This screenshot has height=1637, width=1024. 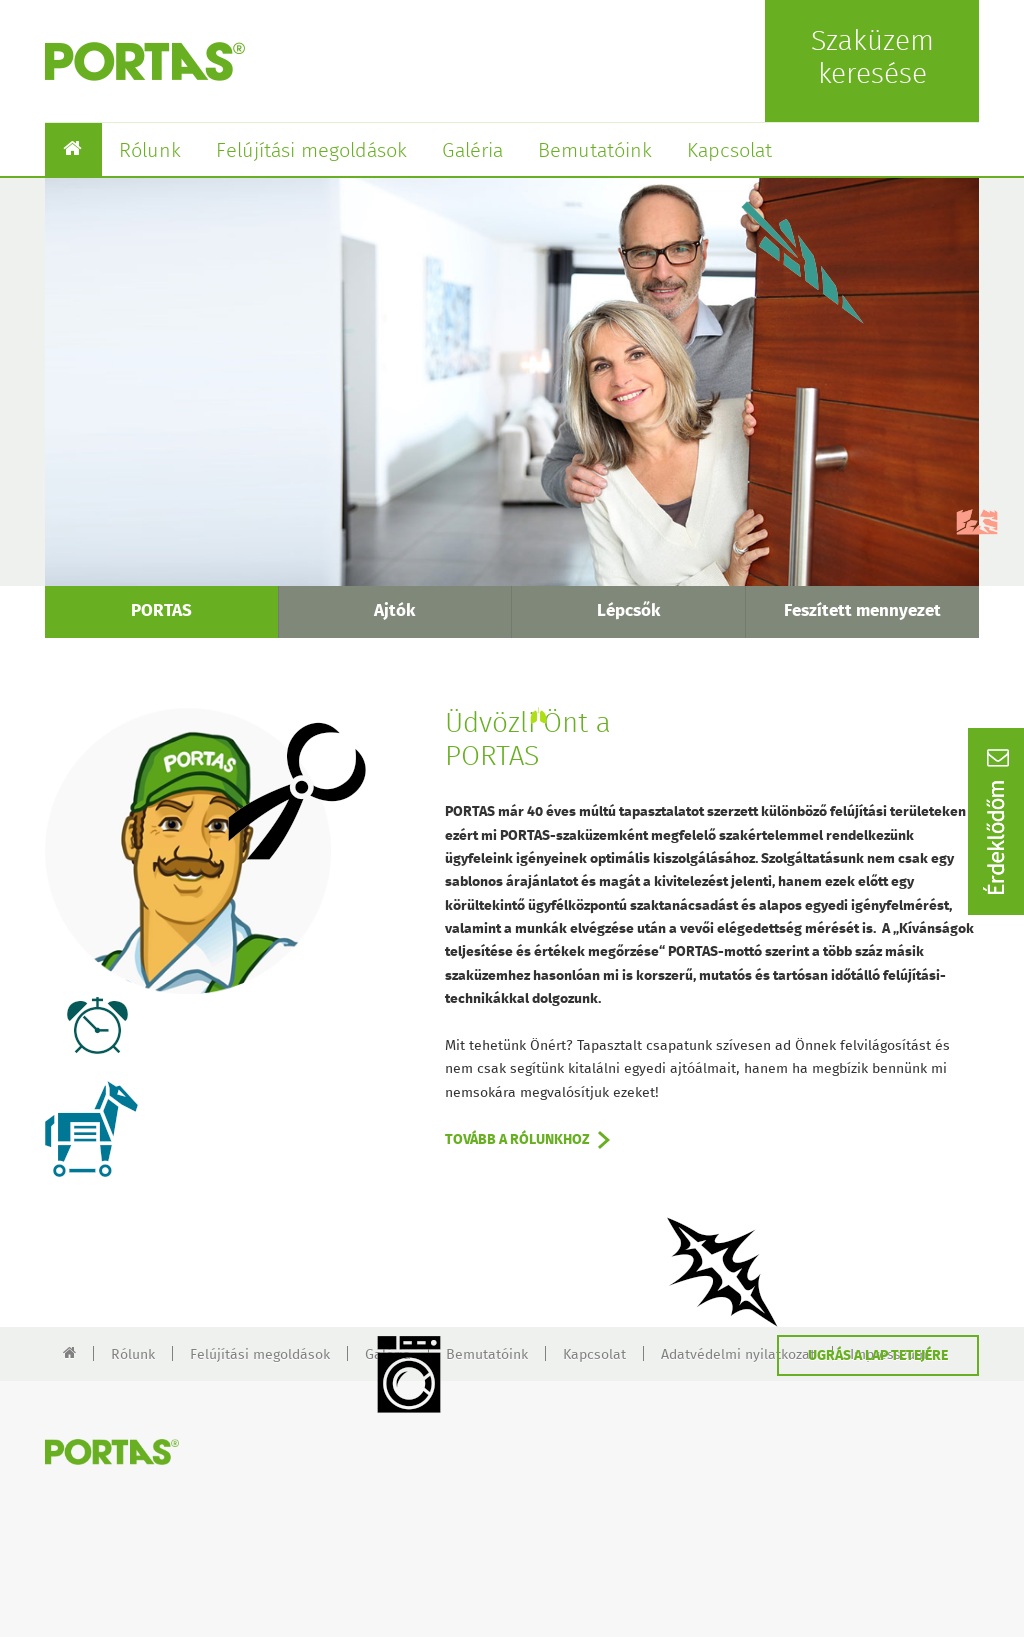 I want to click on select or grab an item, so click(x=297, y=791).